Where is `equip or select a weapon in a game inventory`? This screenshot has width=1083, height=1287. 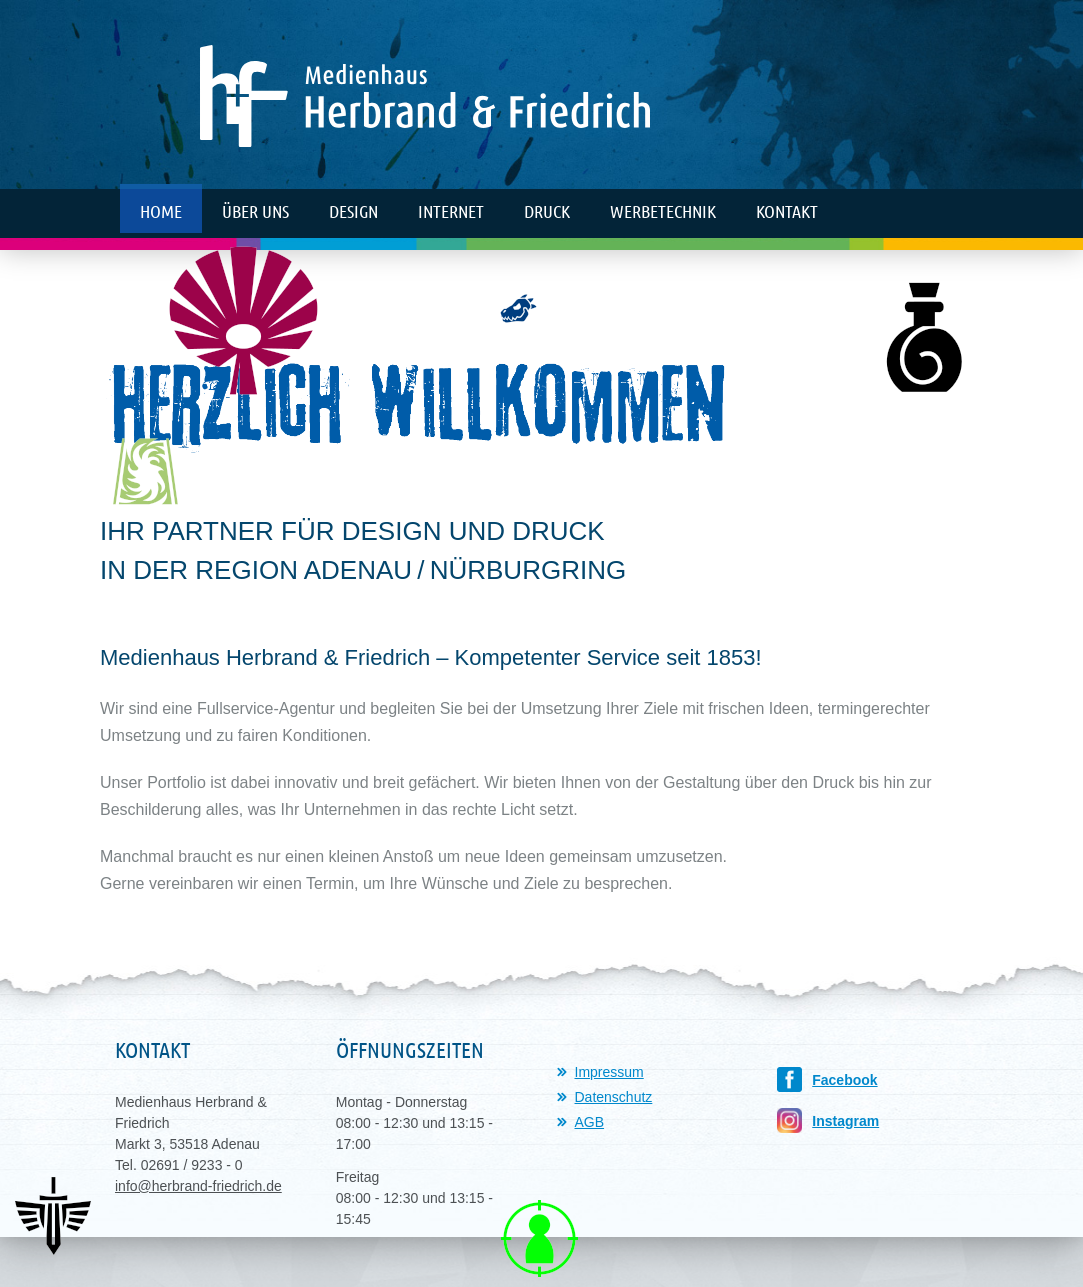 equip or select a weapon in a game inventory is located at coordinates (53, 1216).